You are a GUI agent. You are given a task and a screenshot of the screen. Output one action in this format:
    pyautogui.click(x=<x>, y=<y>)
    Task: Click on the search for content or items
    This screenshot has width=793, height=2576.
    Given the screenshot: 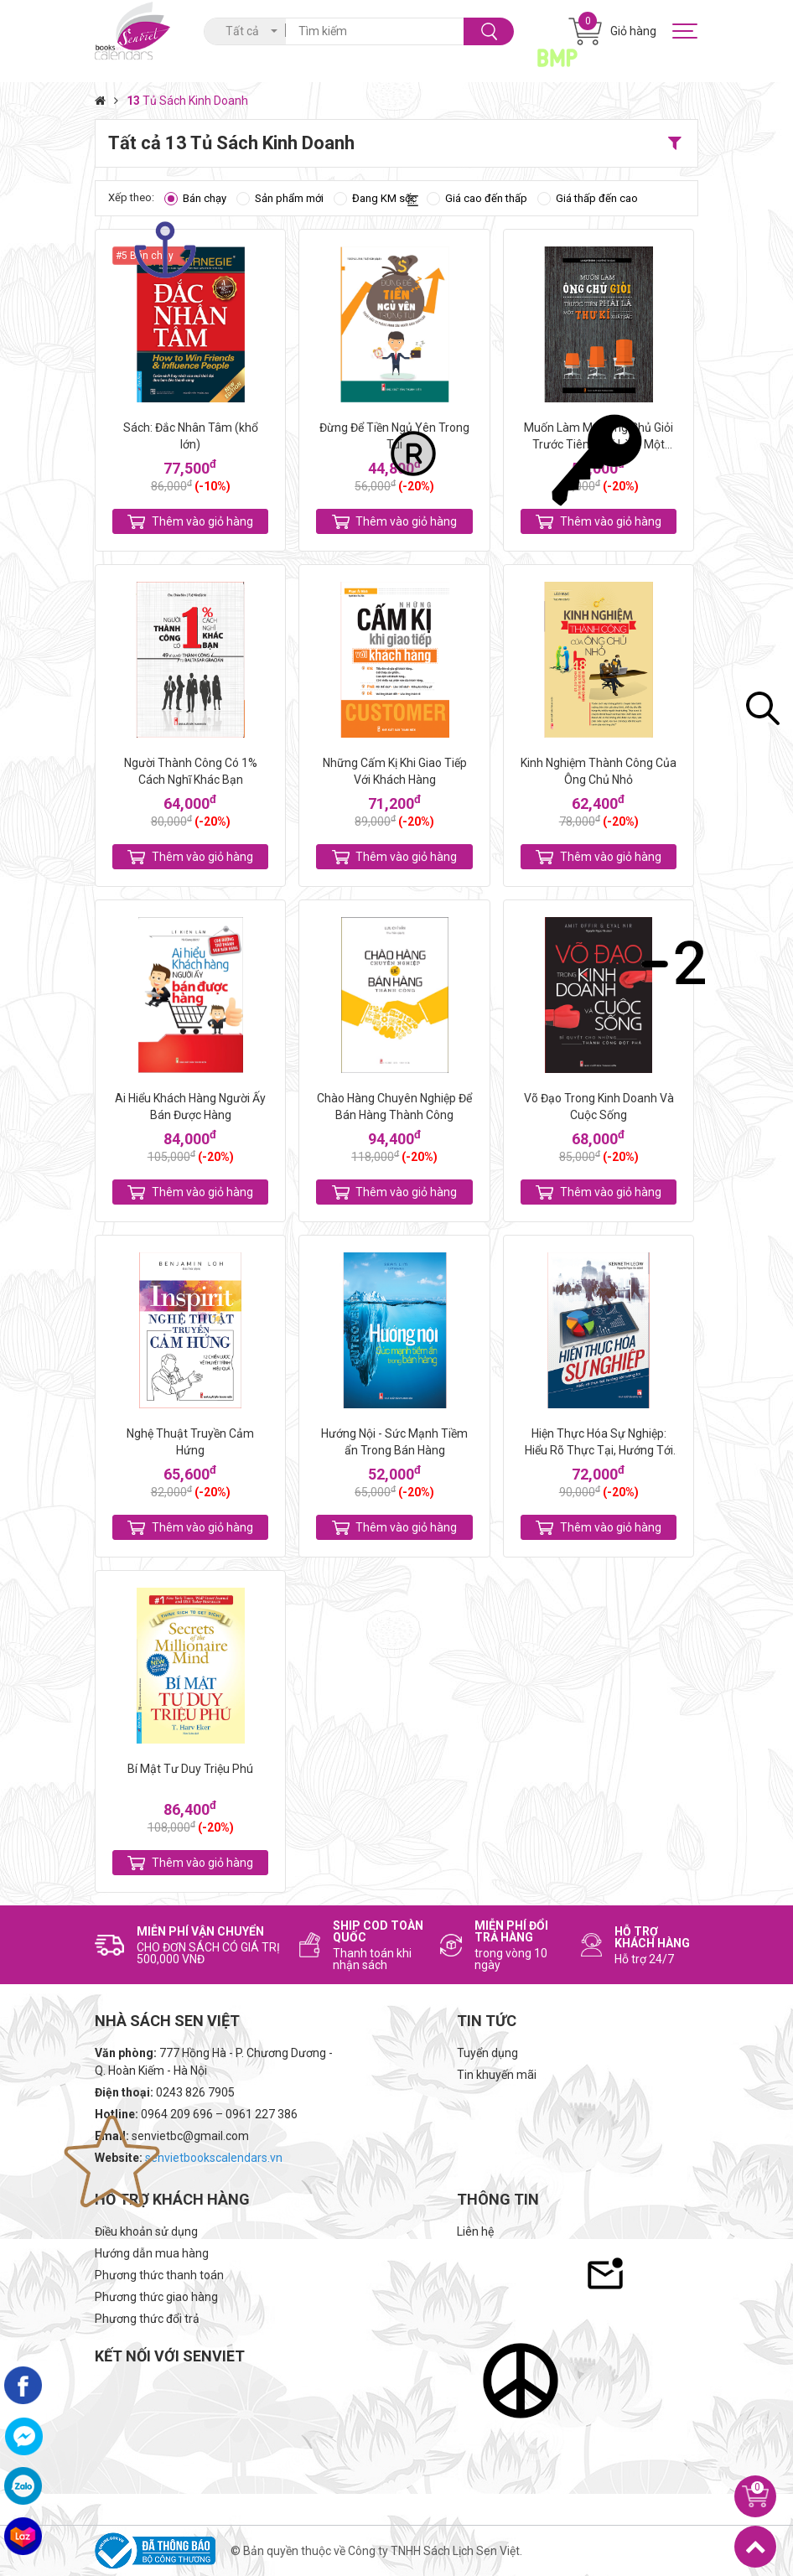 What is the action you would take?
    pyautogui.click(x=763, y=708)
    